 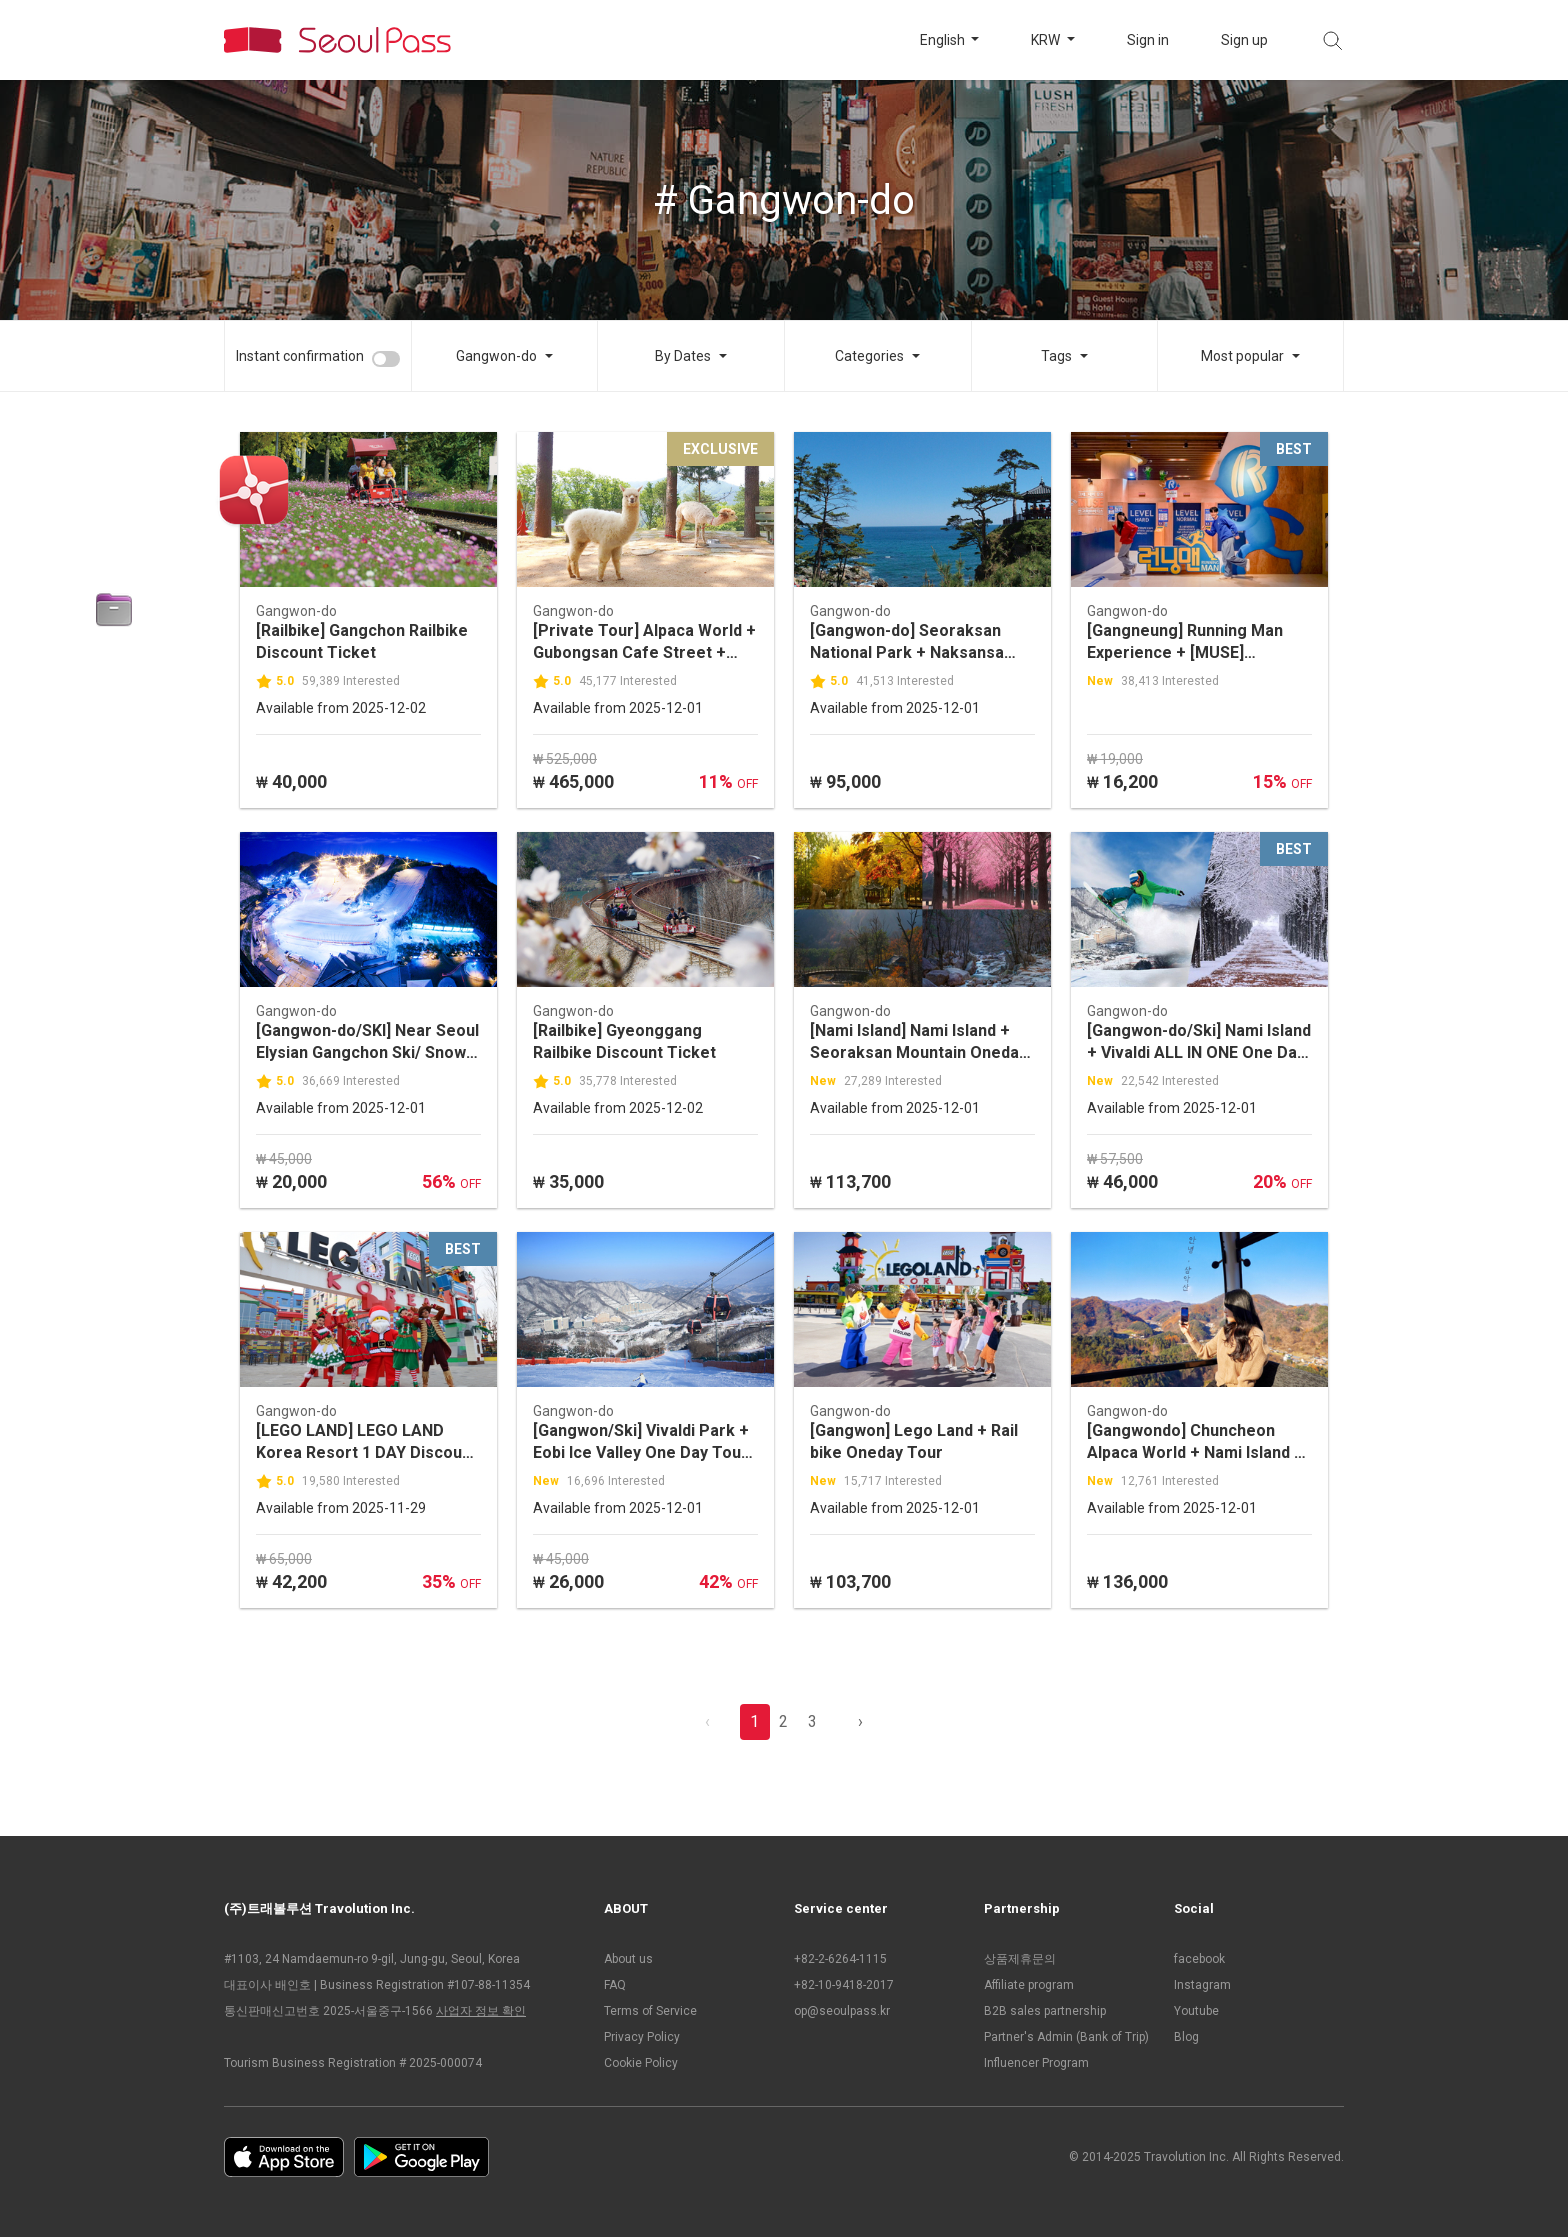 I want to click on open rygel media server application, so click(x=254, y=490).